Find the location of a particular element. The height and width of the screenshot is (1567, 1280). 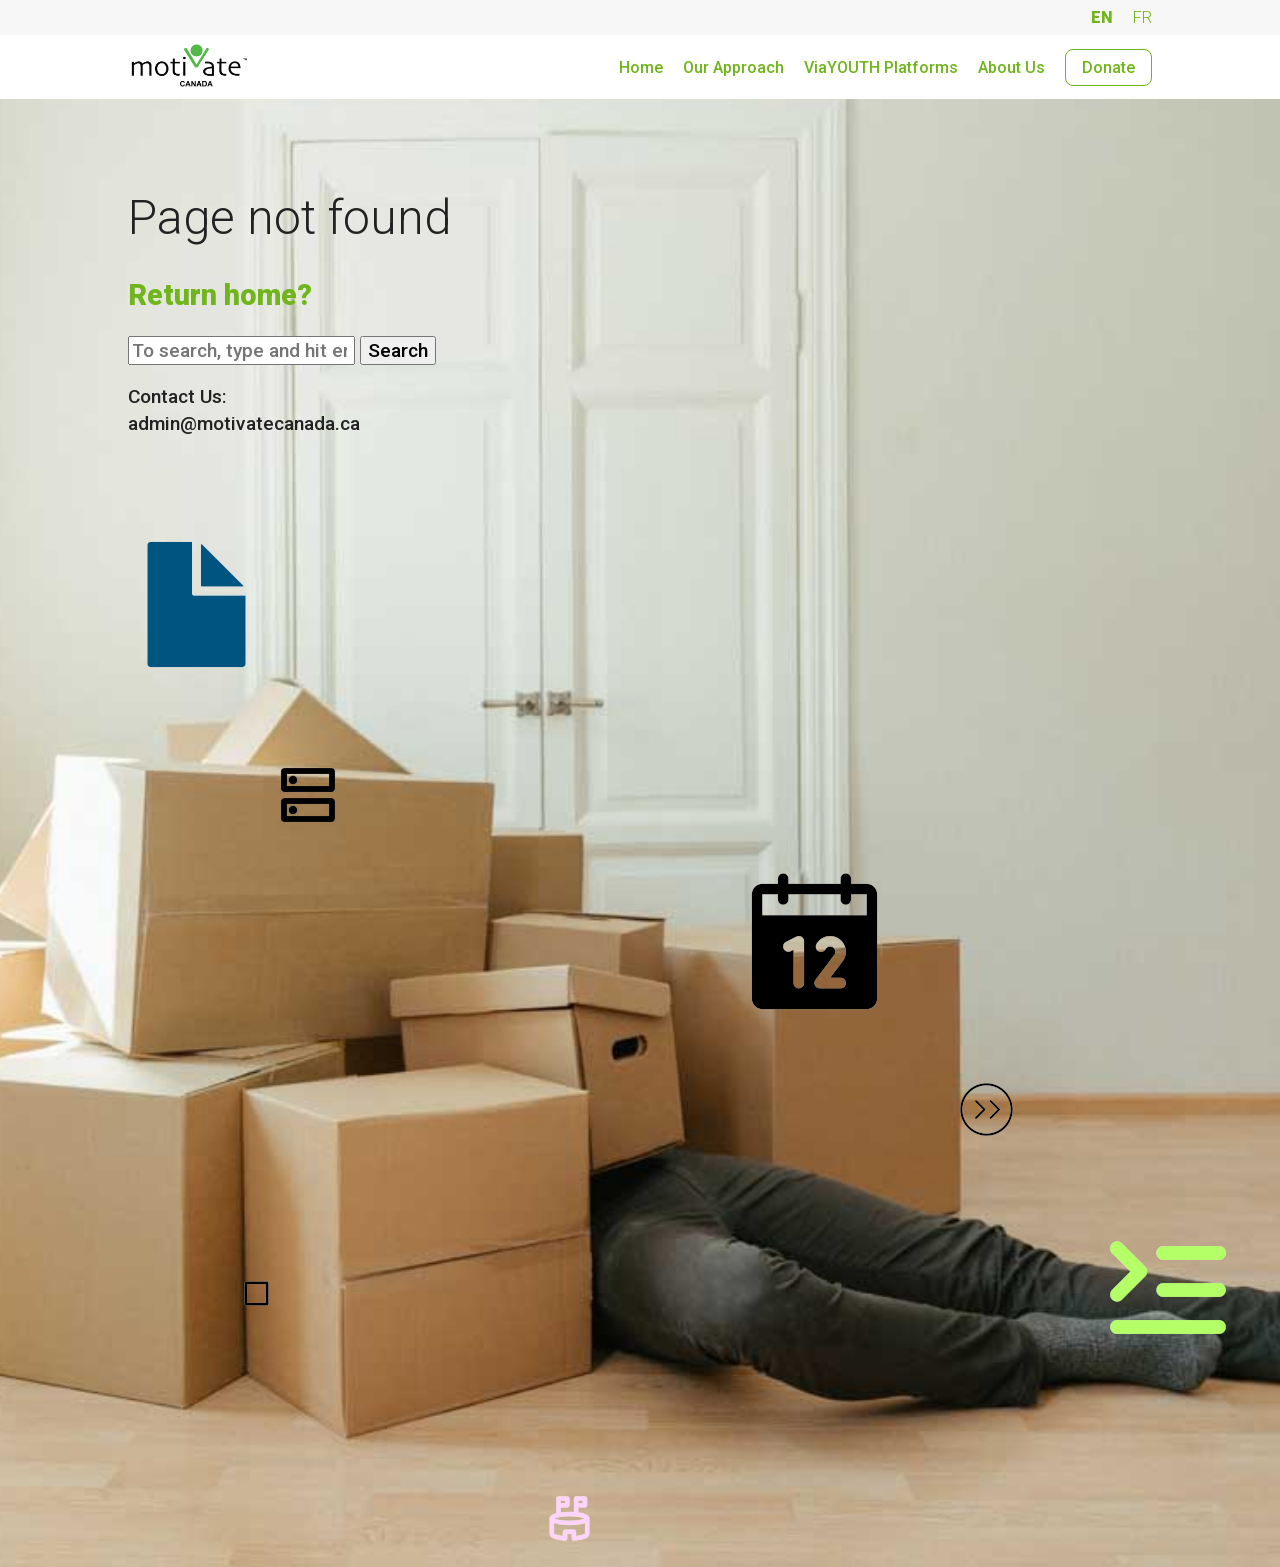

stop or halt a running process is located at coordinates (256, 1293).